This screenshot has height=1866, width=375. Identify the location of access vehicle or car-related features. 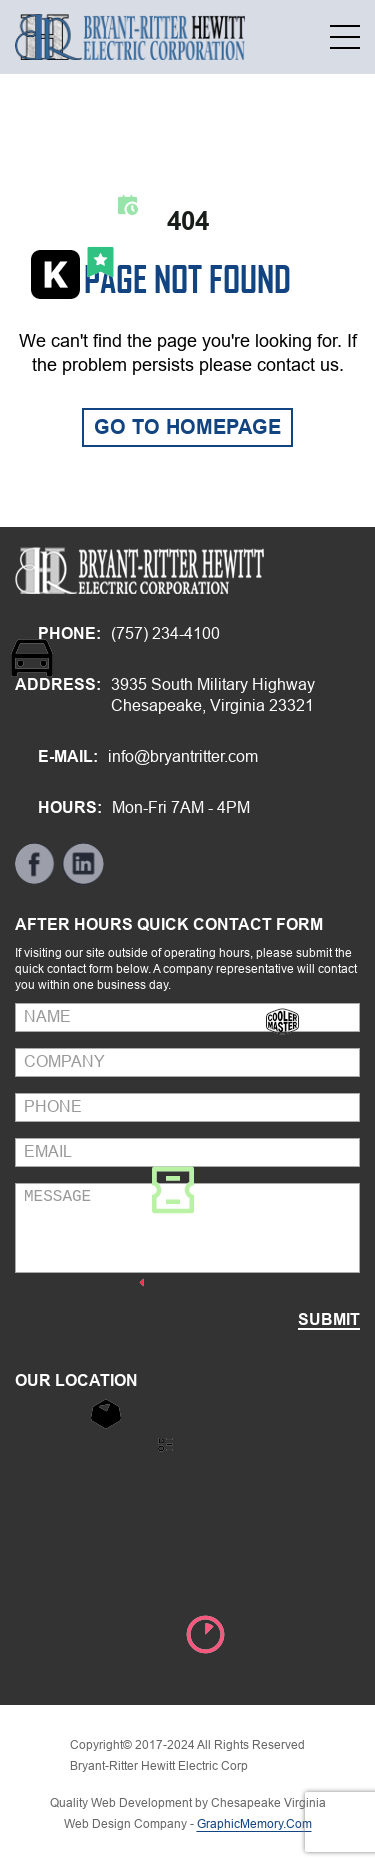
(32, 656).